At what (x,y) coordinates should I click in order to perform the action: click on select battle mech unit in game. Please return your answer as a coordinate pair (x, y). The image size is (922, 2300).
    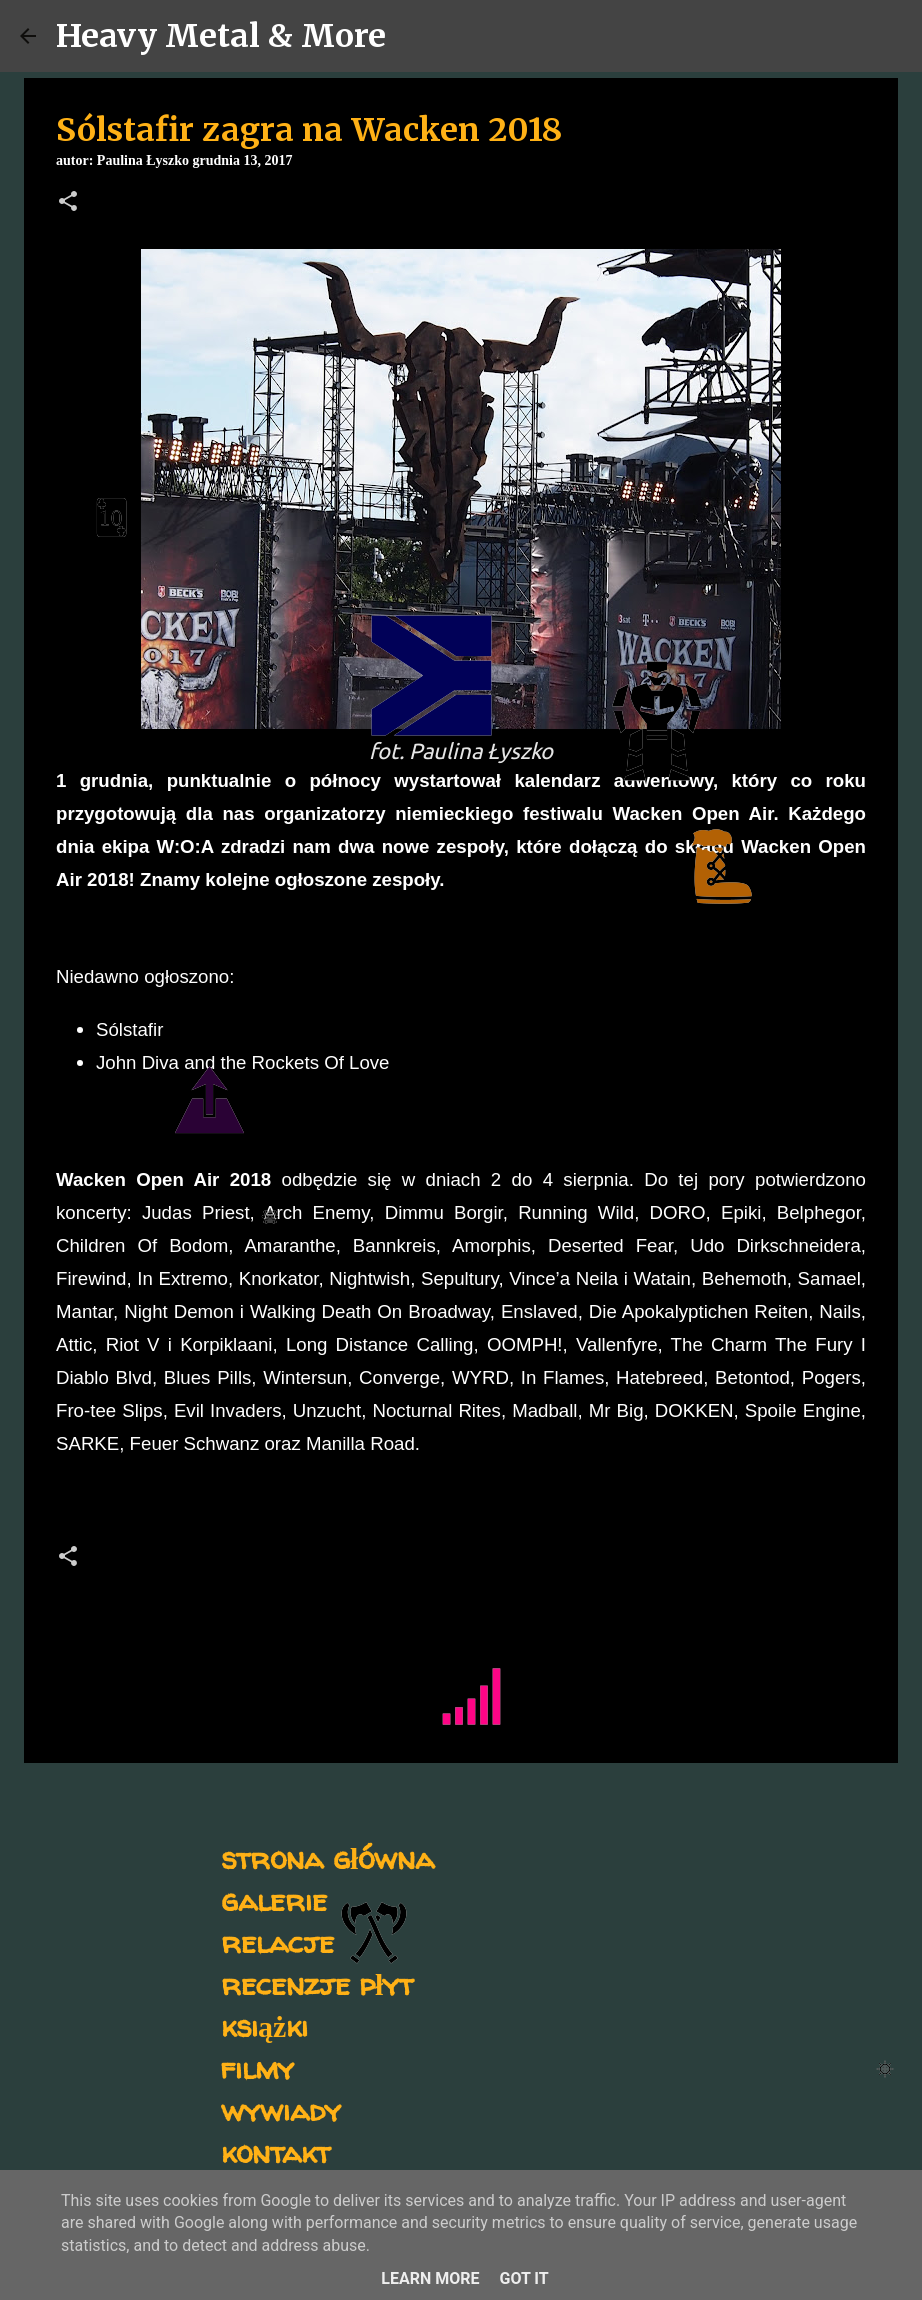
    Looking at the image, I should click on (657, 721).